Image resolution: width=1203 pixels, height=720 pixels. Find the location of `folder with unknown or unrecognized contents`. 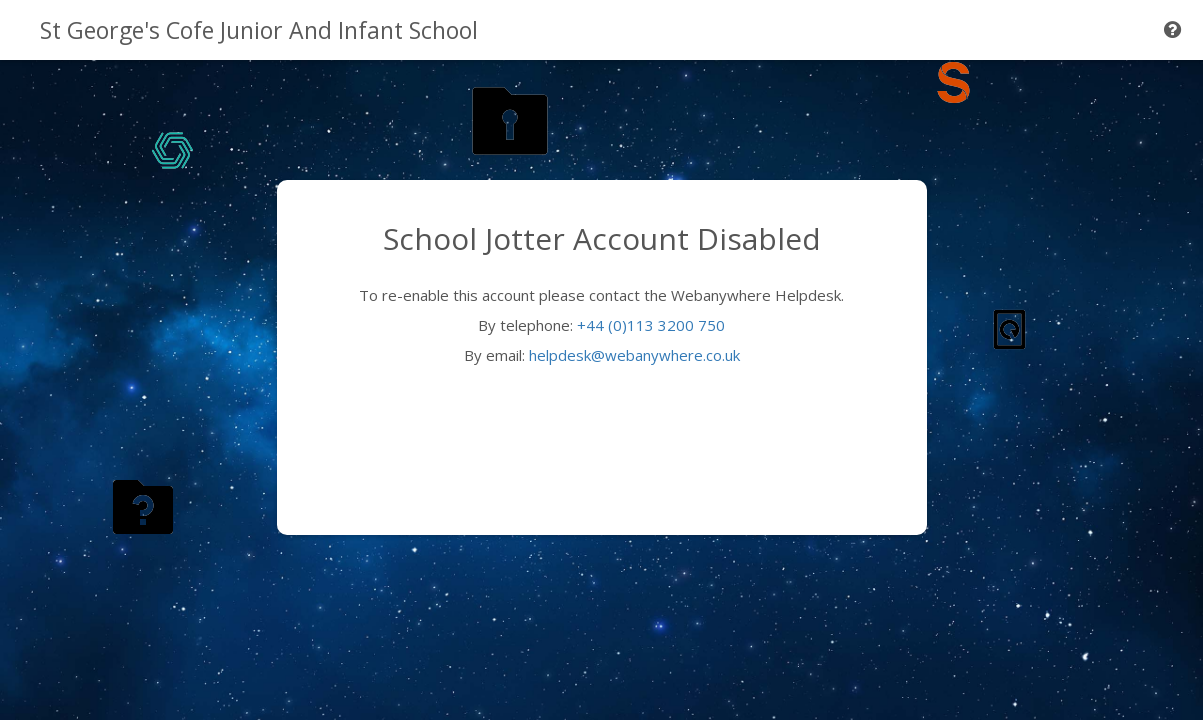

folder with unknown or unrecognized contents is located at coordinates (143, 507).